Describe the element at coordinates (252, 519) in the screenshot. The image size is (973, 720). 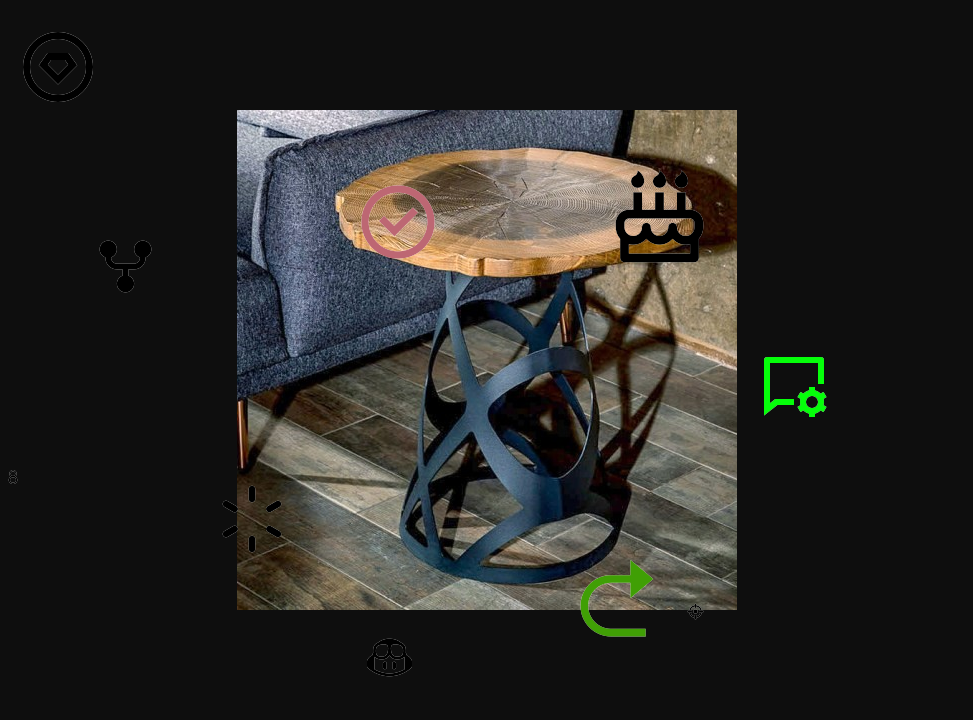
I see `loading content in progress` at that location.